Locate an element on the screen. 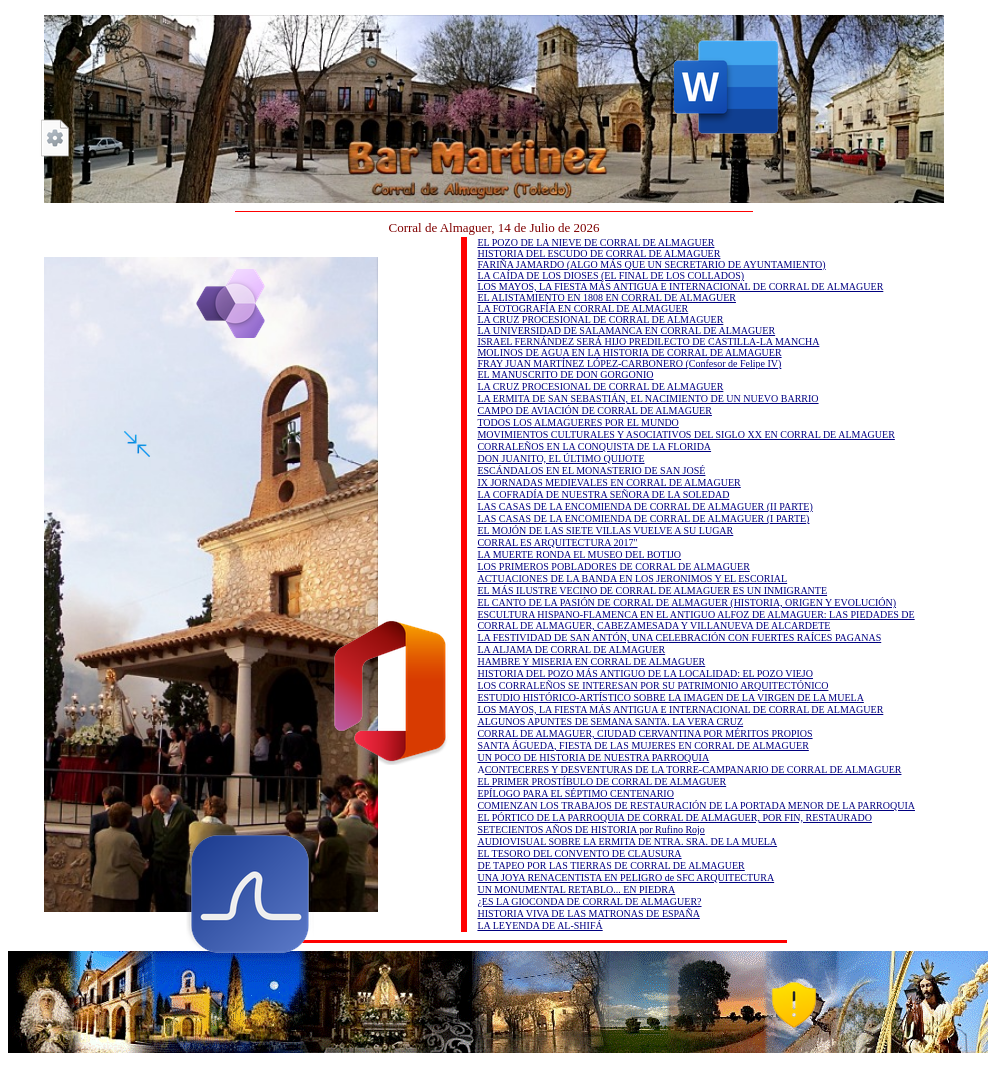 The width and height of the screenshot is (988, 1068). open the microsoft store app is located at coordinates (230, 303).